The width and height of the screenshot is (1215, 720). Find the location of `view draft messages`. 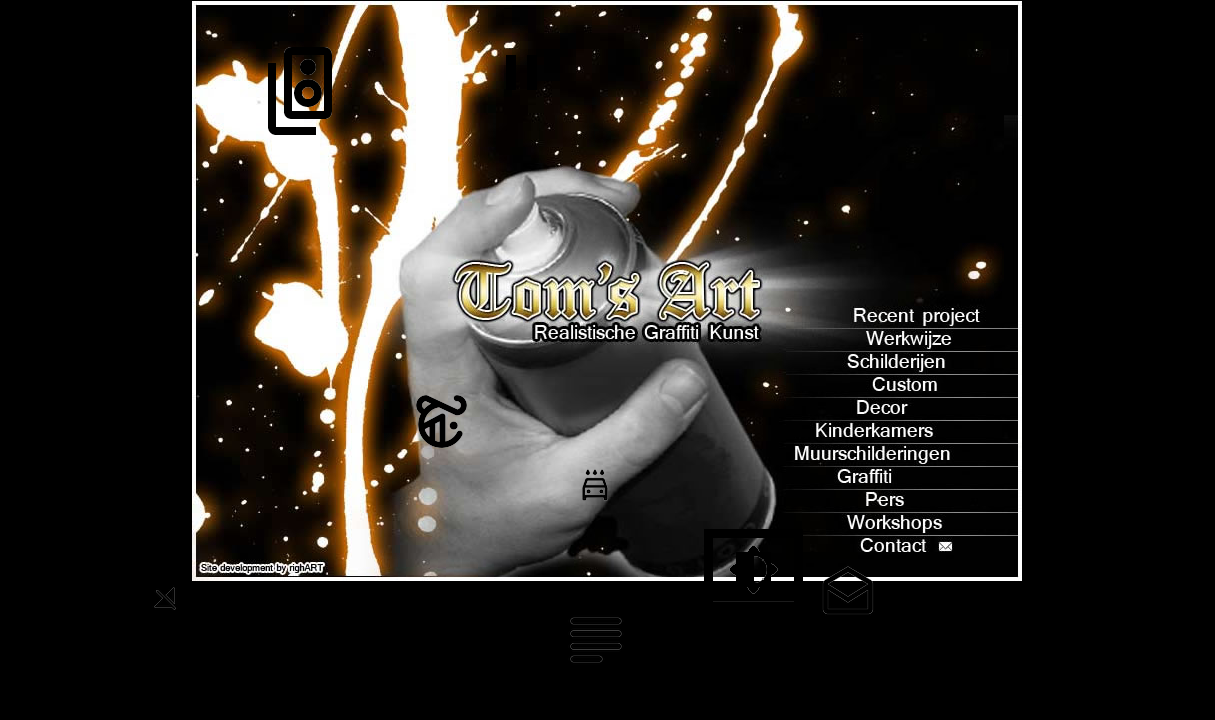

view draft messages is located at coordinates (848, 594).